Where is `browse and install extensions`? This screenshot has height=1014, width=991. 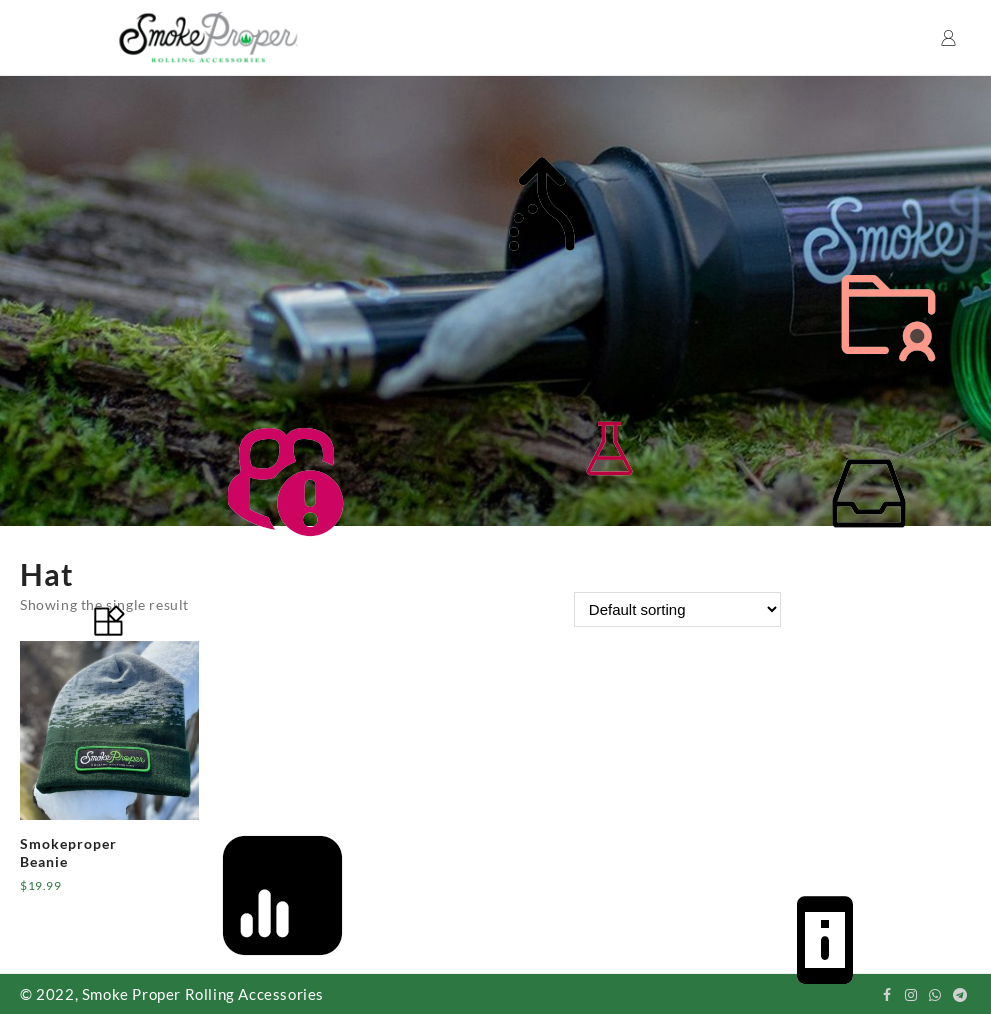
browse and install extensions is located at coordinates (109, 620).